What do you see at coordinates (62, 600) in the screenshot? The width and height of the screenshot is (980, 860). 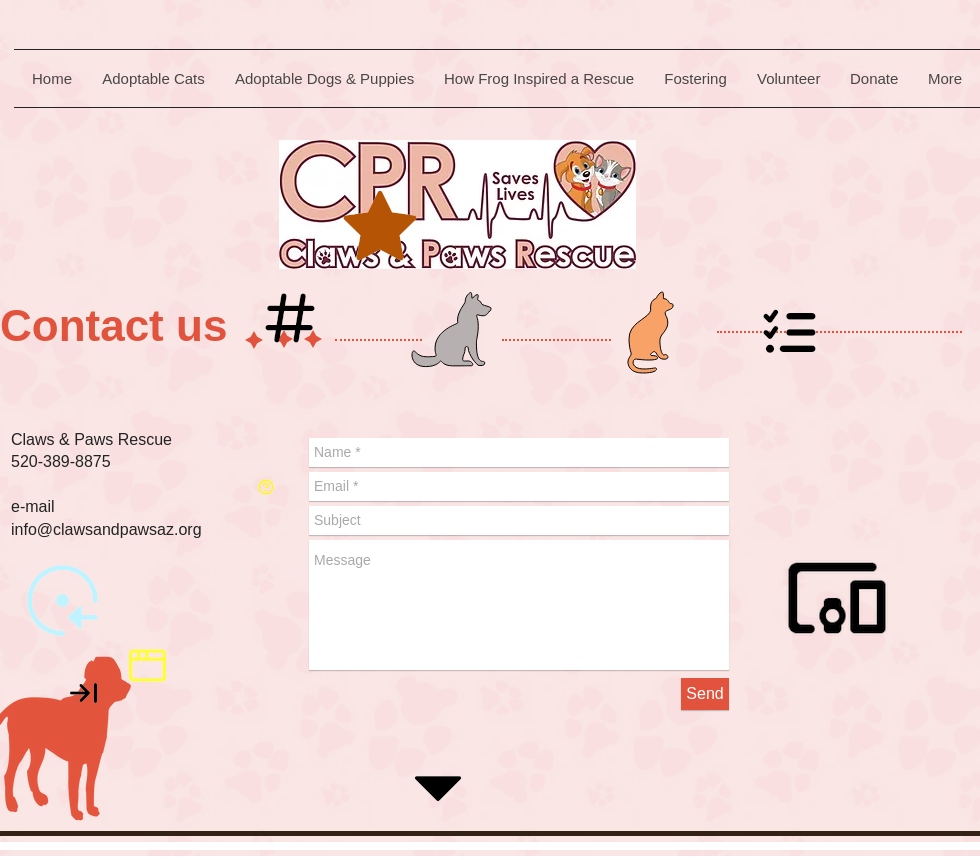 I see `indicates an issue is tracked by another issue` at bounding box center [62, 600].